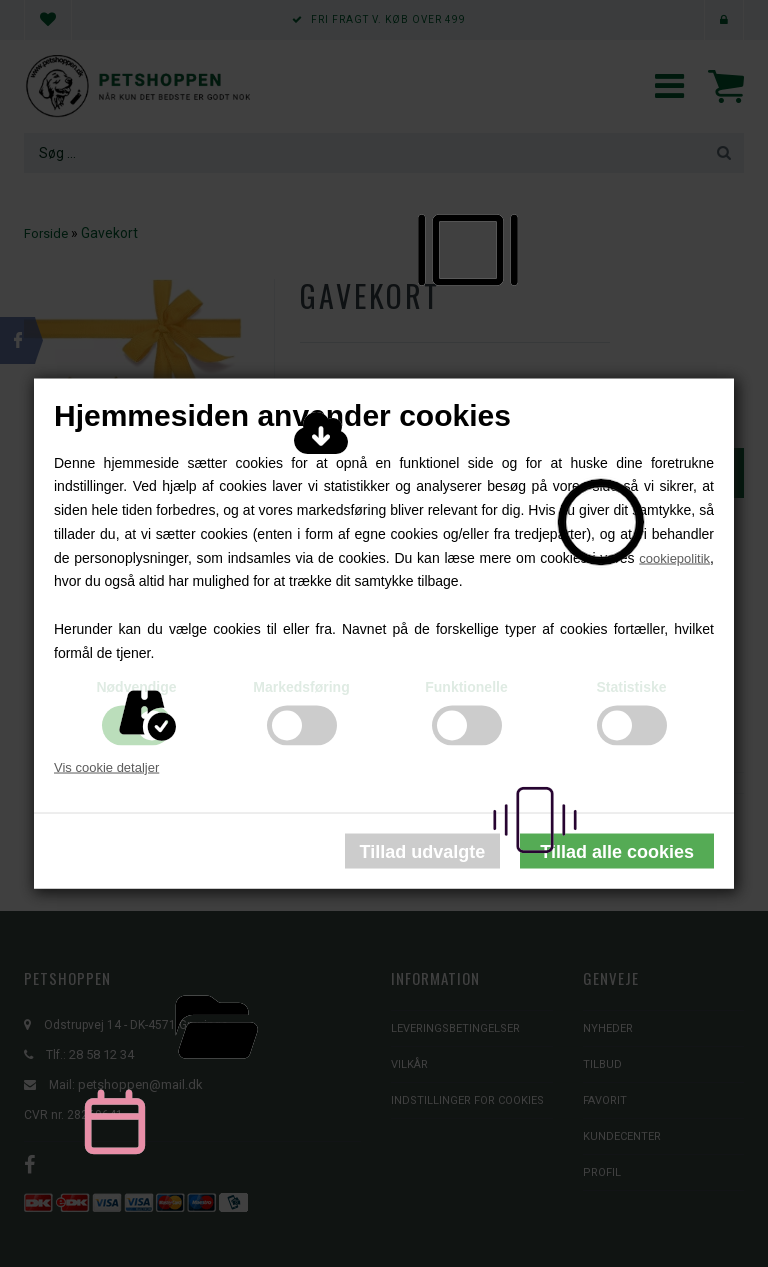 The height and width of the screenshot is (1267, 768). Describe the element at coordinates (115, 1124) in the screenshot. I see `view calendar or schedule` at that location.